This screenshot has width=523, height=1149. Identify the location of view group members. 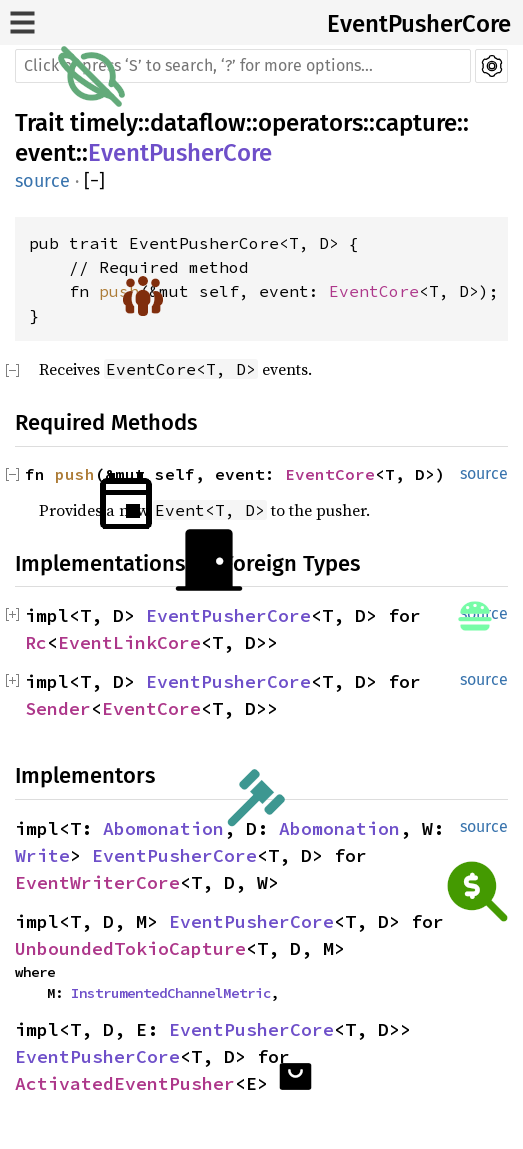
(143, 296).